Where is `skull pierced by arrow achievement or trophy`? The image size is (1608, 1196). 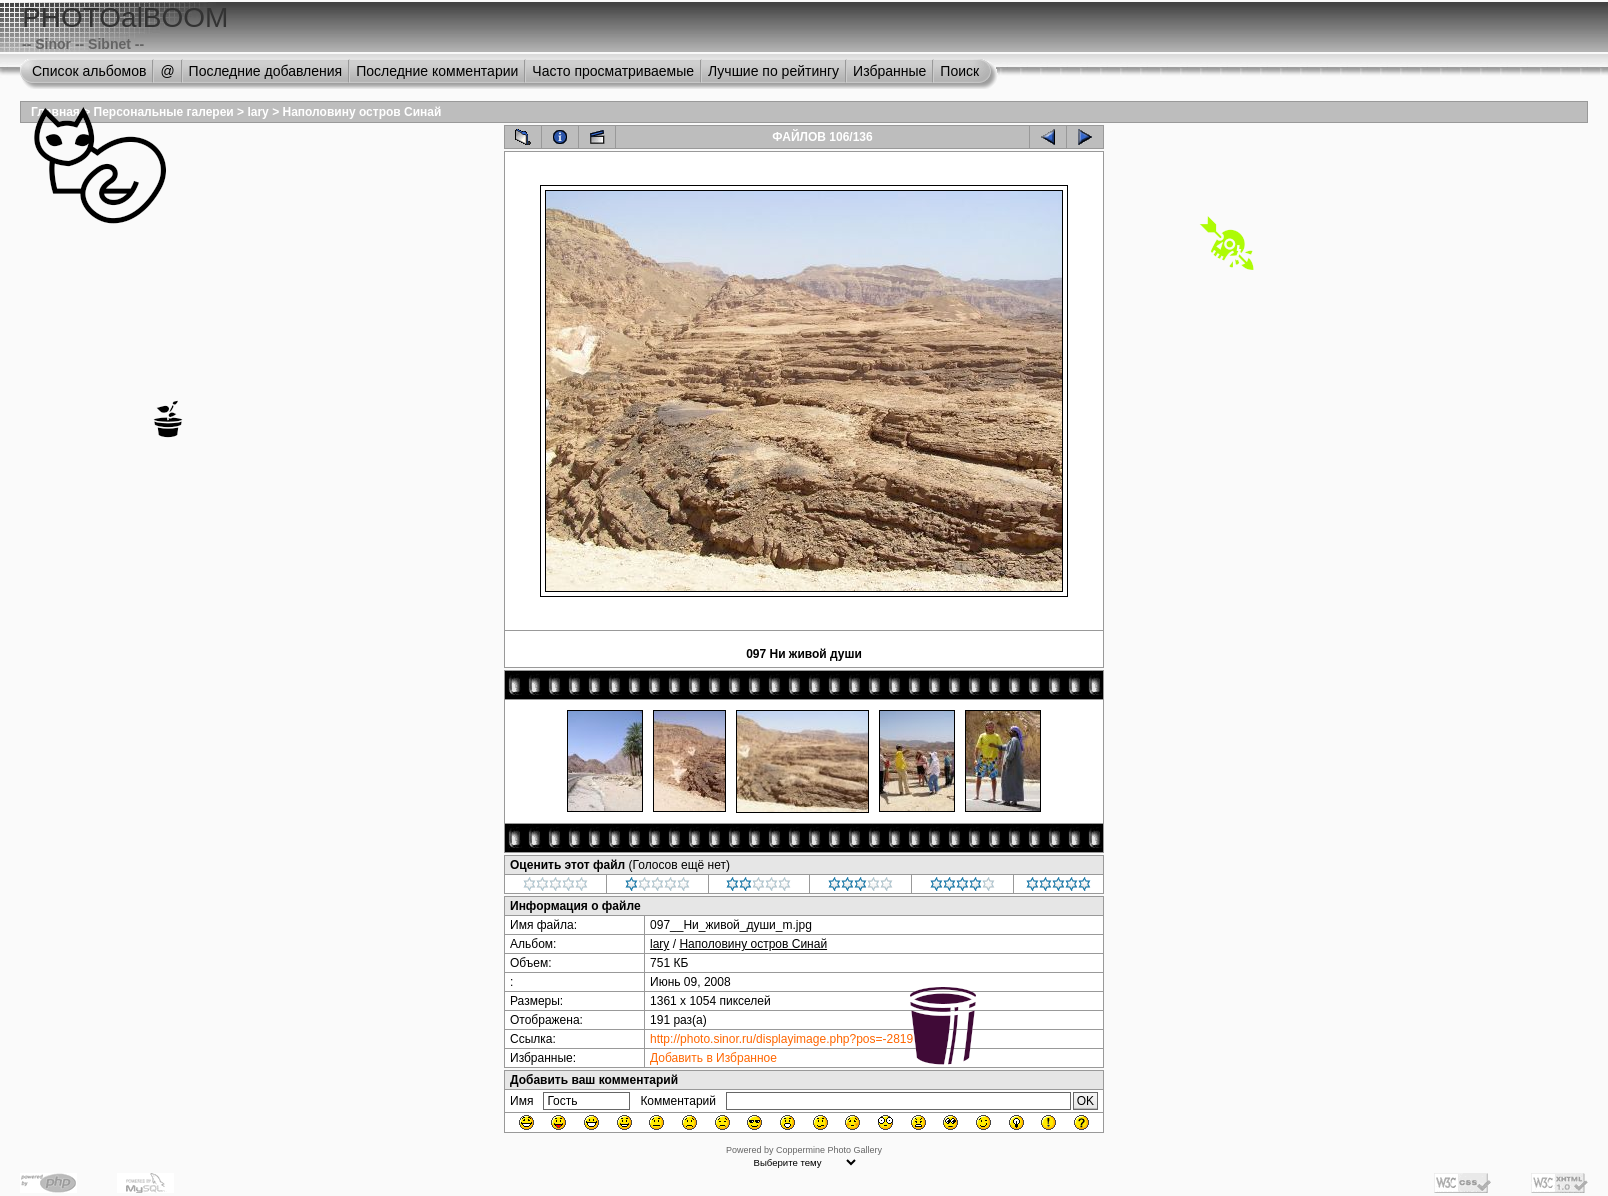
skull pierced by arrow achievement or trophy is located at coordinates (1227, 243).